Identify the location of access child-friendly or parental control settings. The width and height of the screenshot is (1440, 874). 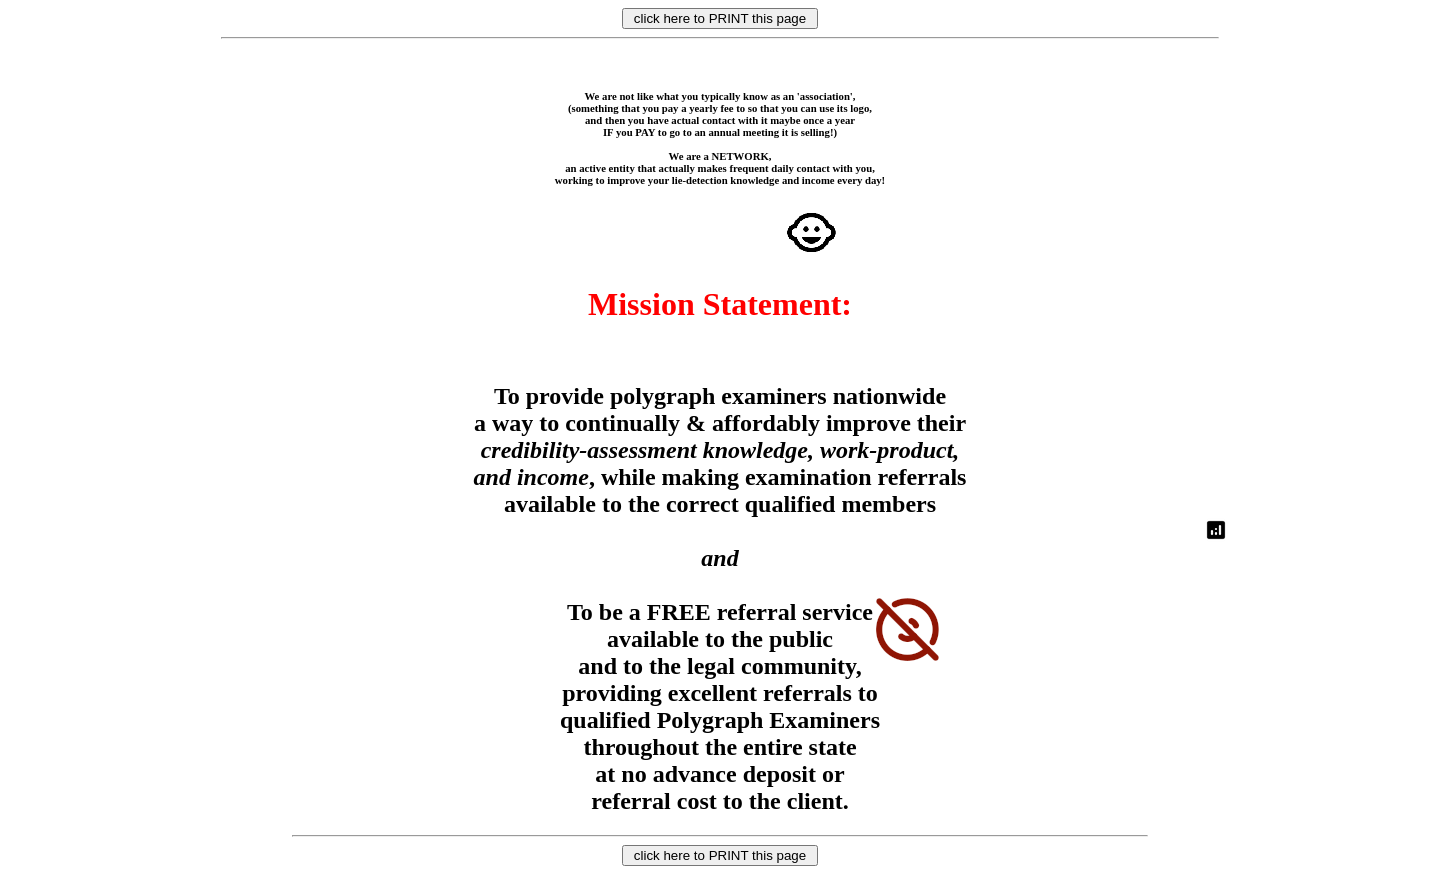
(811, 232).